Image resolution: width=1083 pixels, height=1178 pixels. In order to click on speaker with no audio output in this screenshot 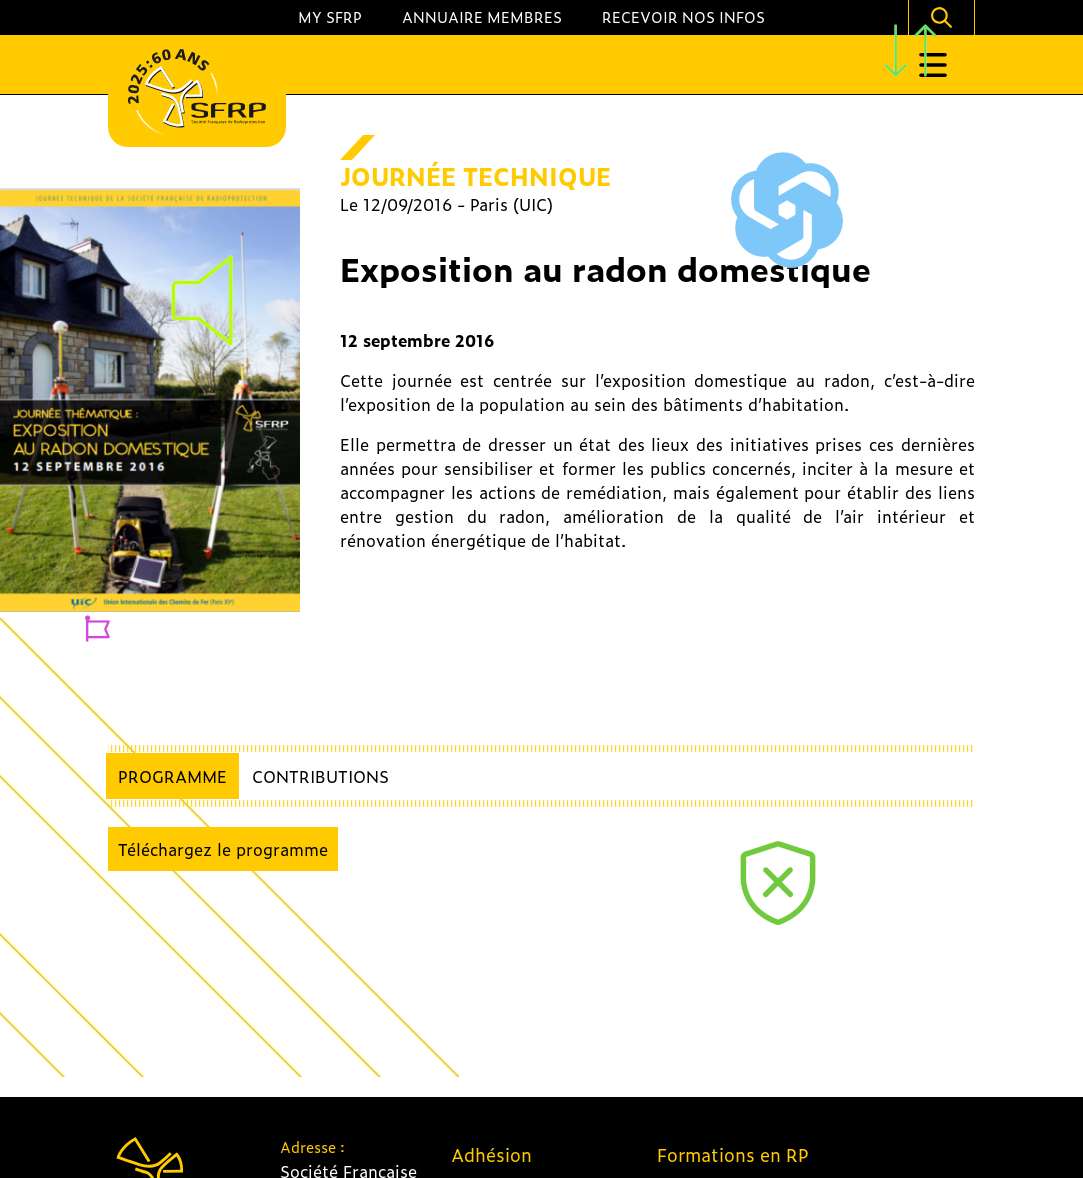, I will do `click(216, 300)`.